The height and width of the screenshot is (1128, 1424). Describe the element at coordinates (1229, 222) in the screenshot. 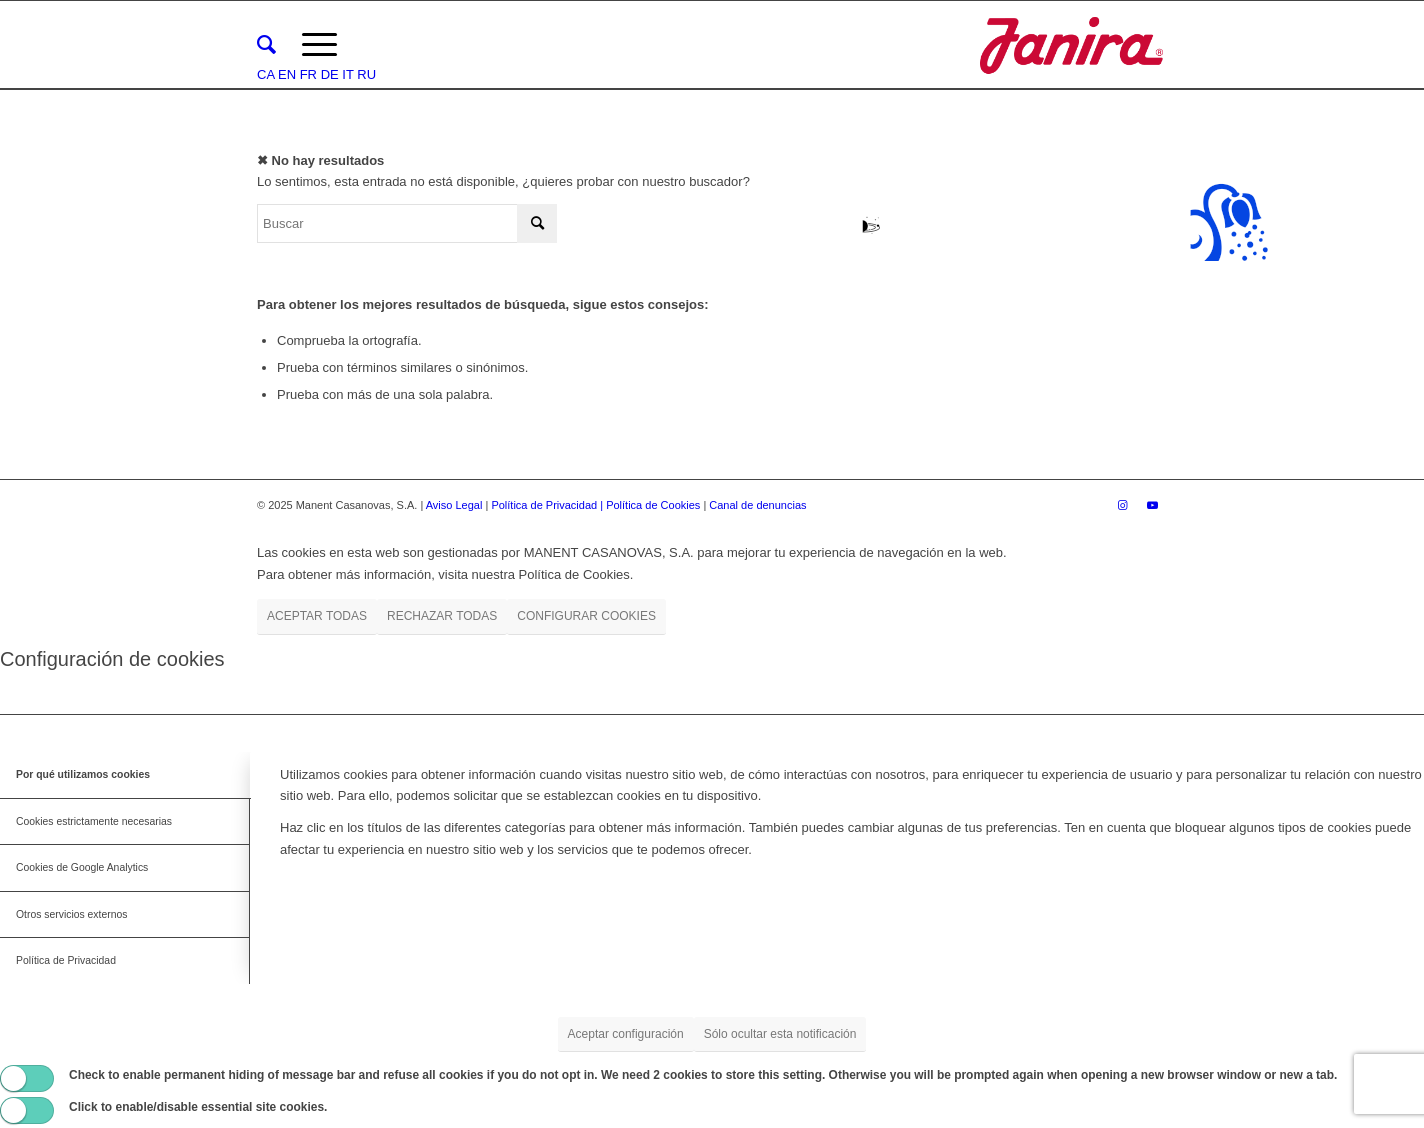

I see `indicates pollen or allergen levels in weather app` at that location.